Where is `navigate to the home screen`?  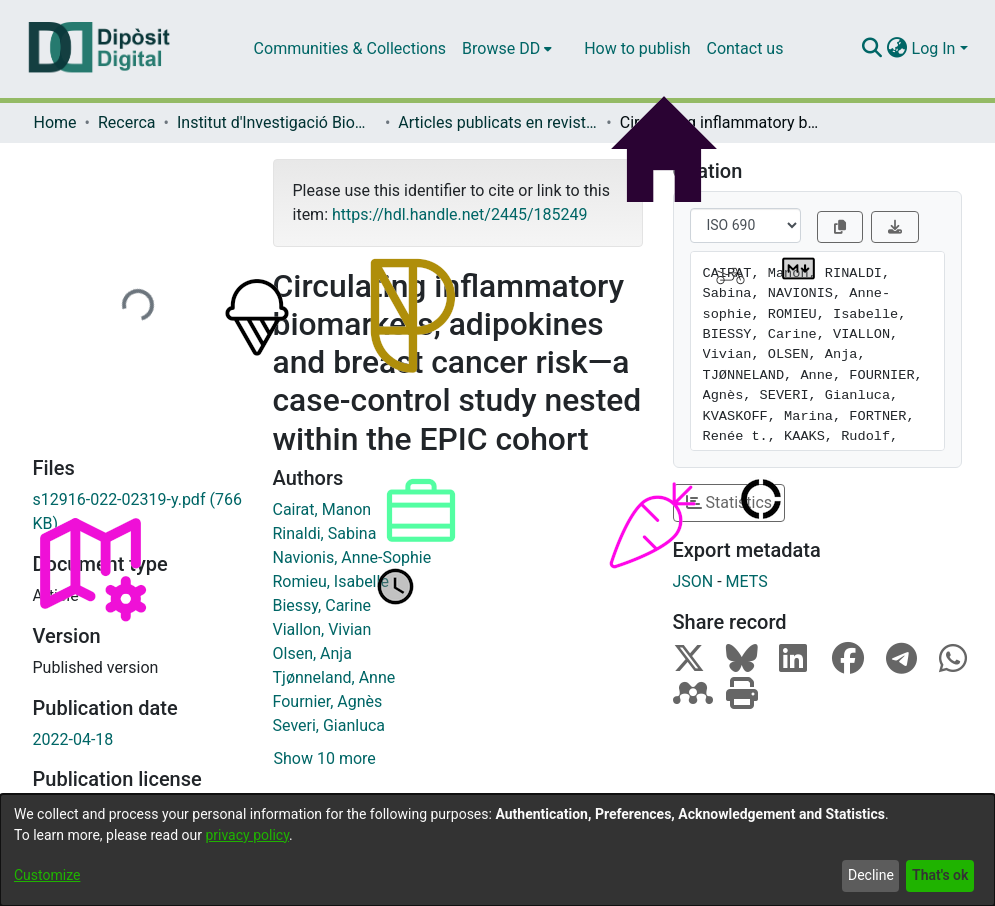 navigate to the home screen is located at coordinates (664, 149).